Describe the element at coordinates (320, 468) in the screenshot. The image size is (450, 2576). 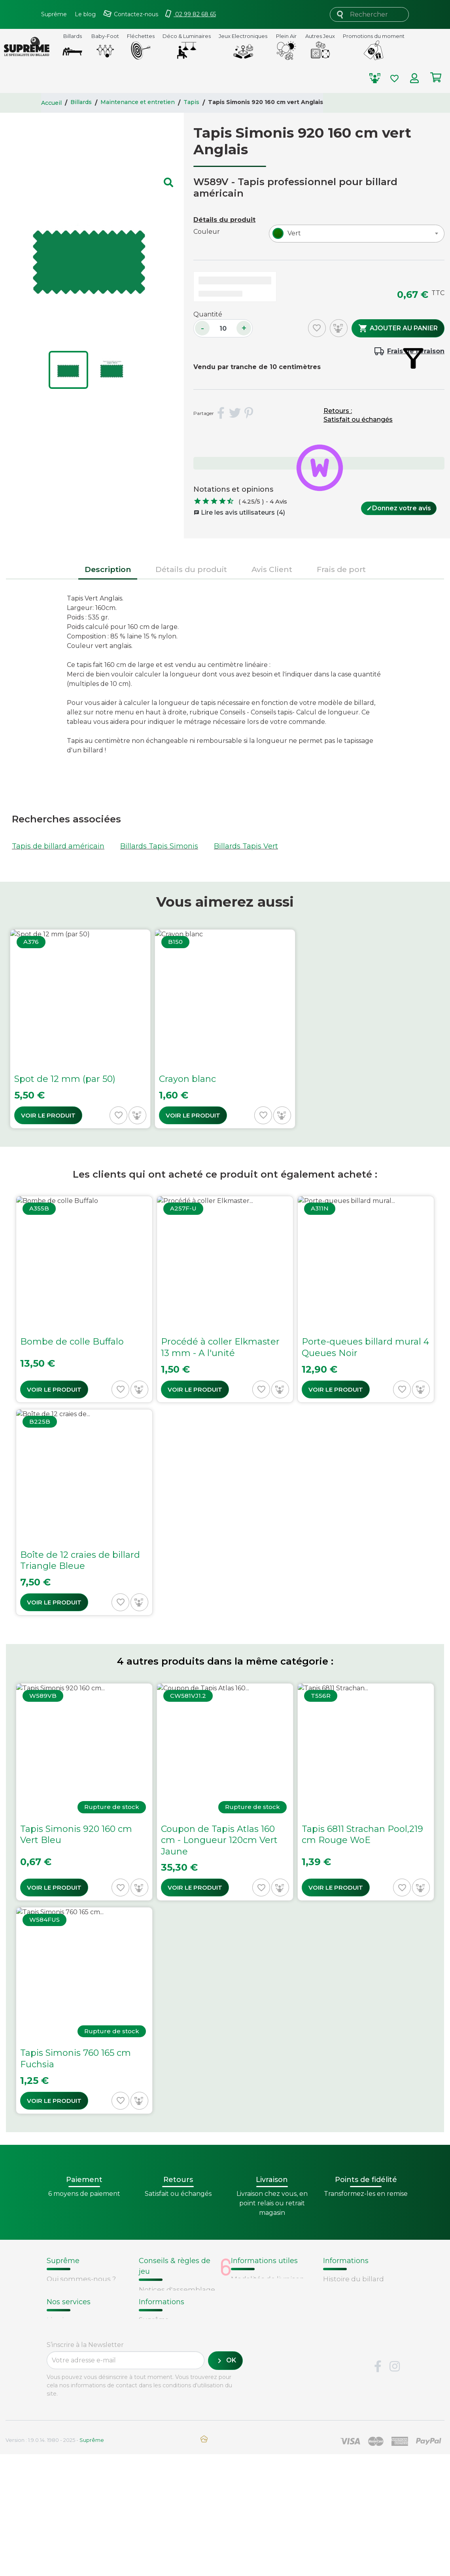
I see `indicates west direction on a map` at that location.